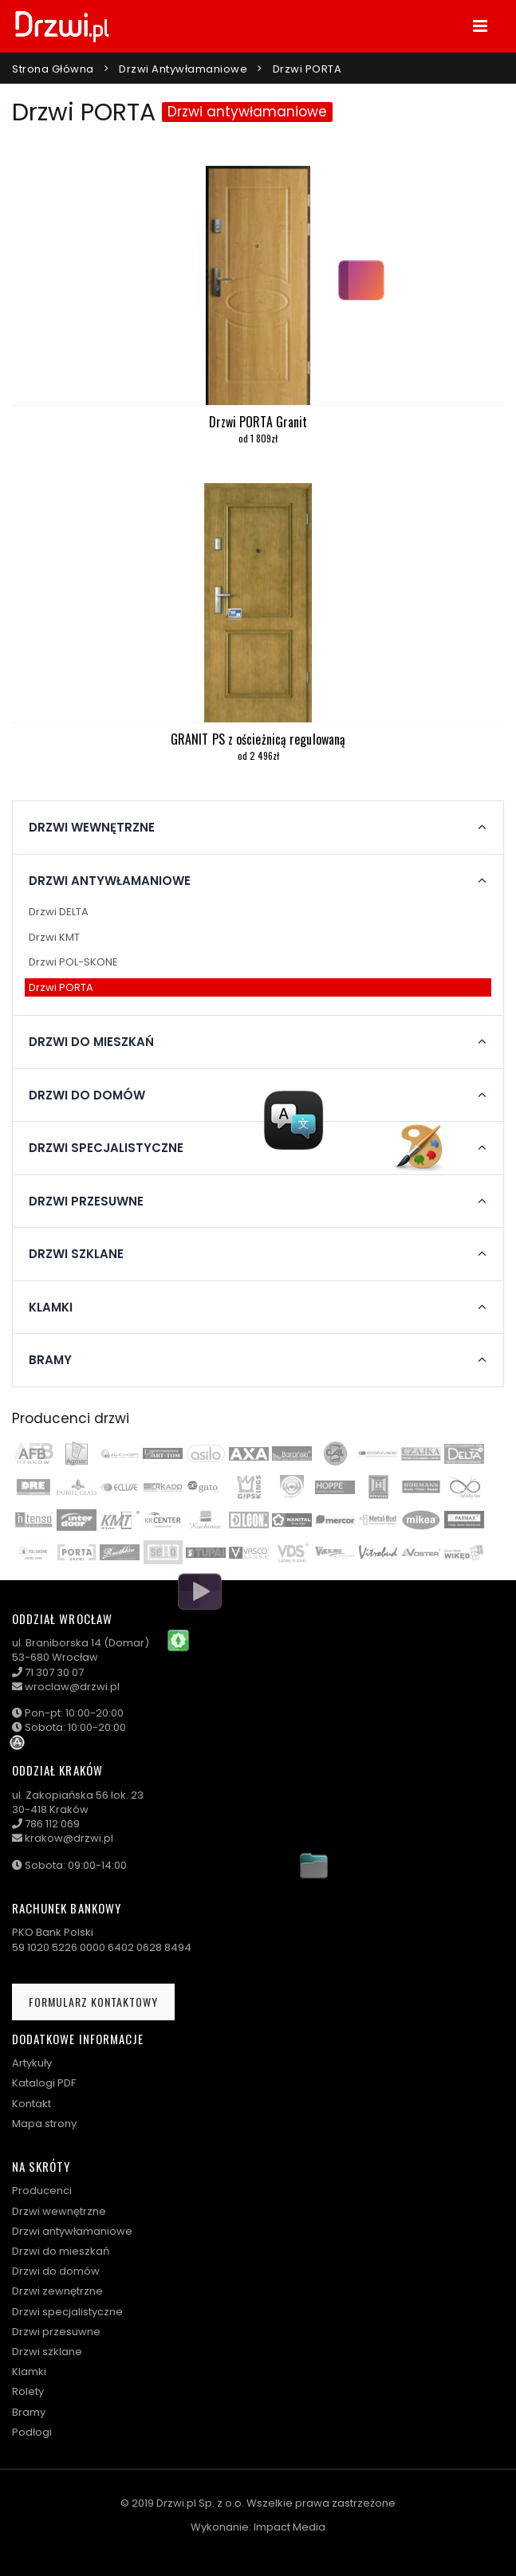 The image size is (516, 2576). Describe the element at coordinates (178, 1640) in the screenshot. I see `access operating system updates` at that location.